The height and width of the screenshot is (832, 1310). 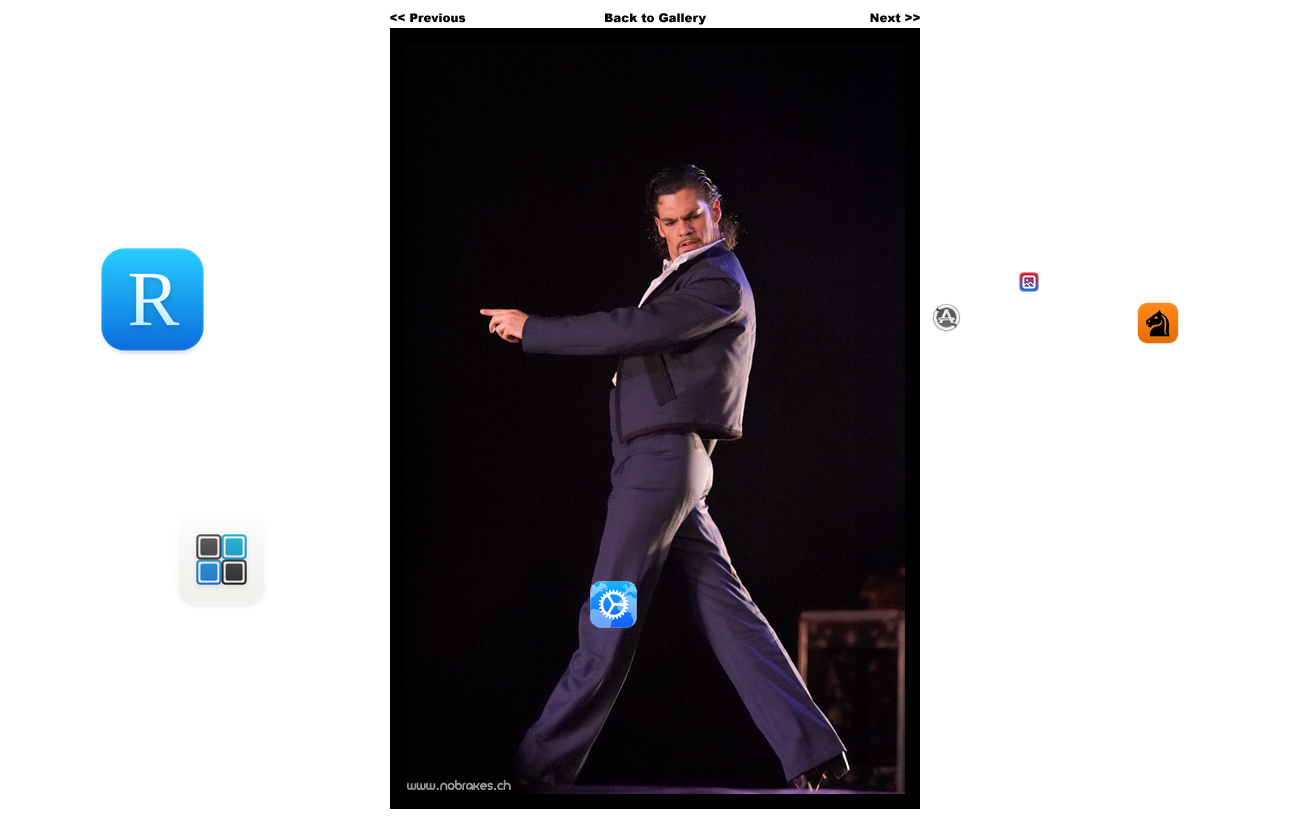 I want to click on open RStudio application, so click(x=152, y=299).